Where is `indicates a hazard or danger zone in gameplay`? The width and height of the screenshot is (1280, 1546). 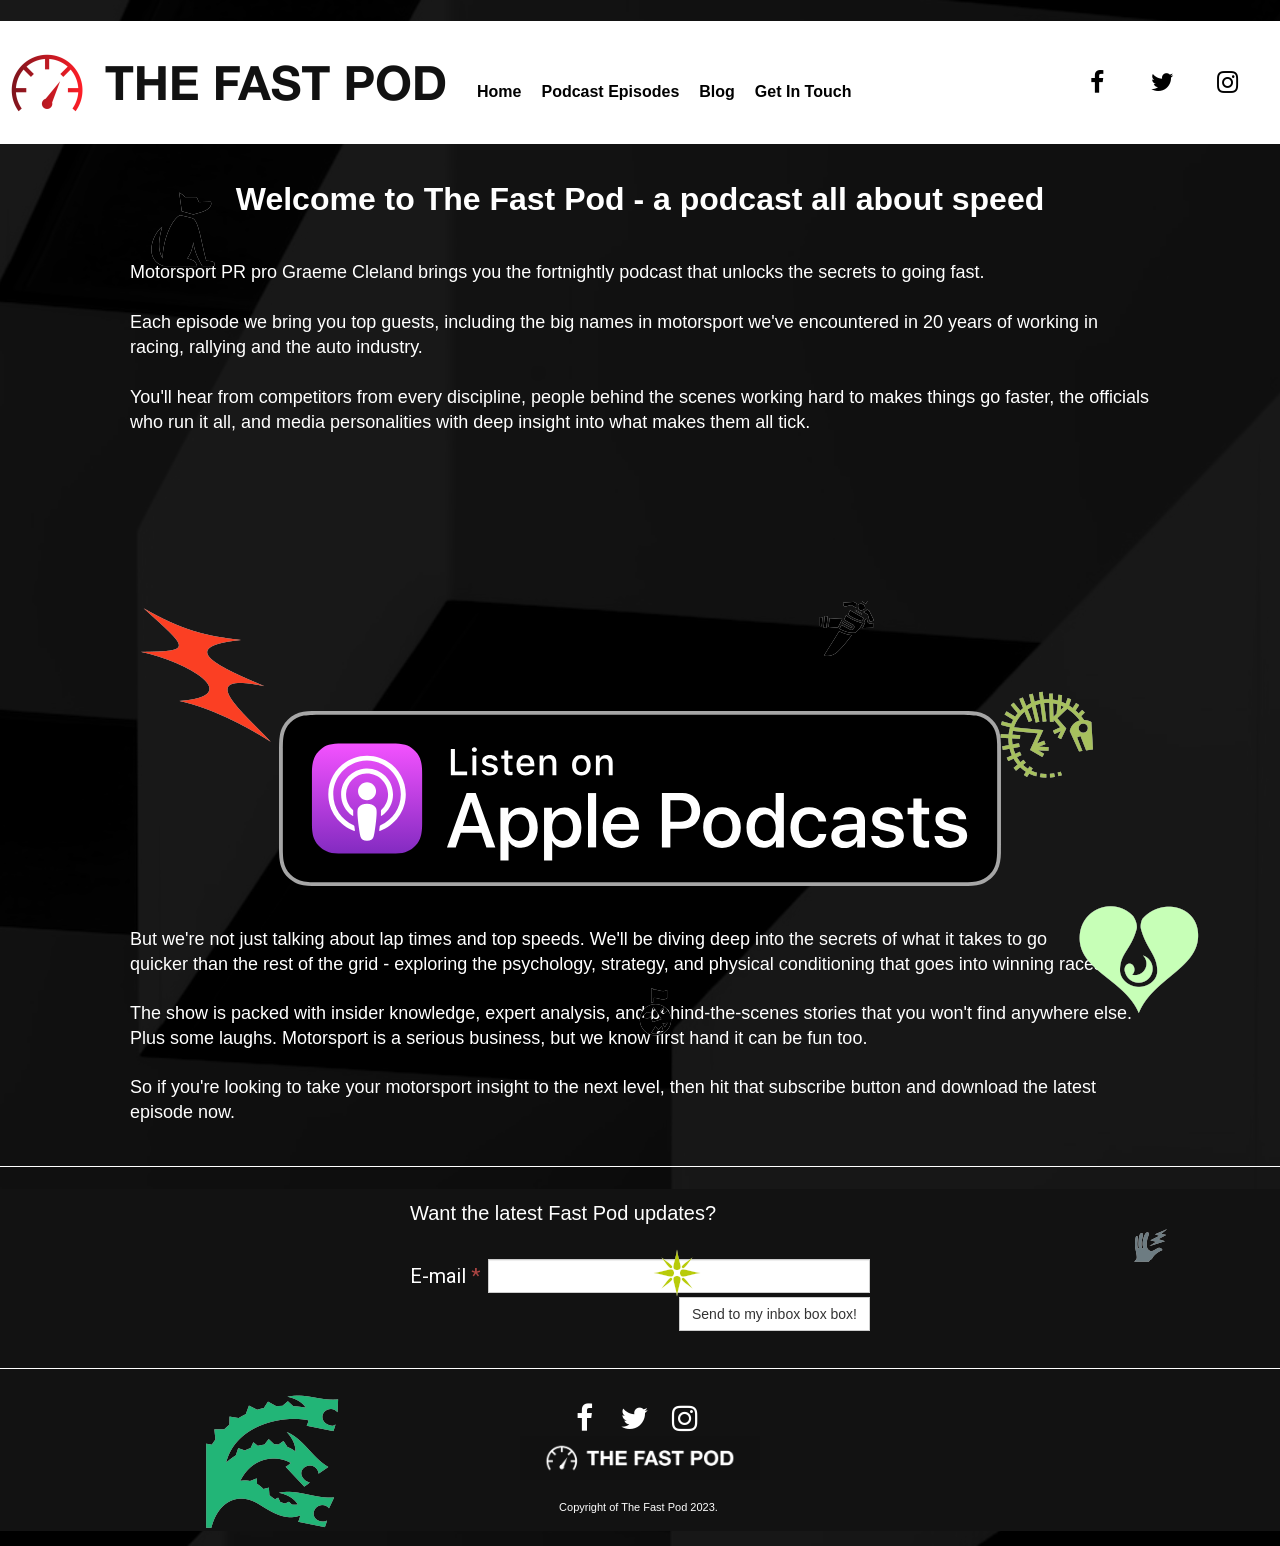 indicates a hazard or danger zone in gameplay is located at coordinates (677, 1273).